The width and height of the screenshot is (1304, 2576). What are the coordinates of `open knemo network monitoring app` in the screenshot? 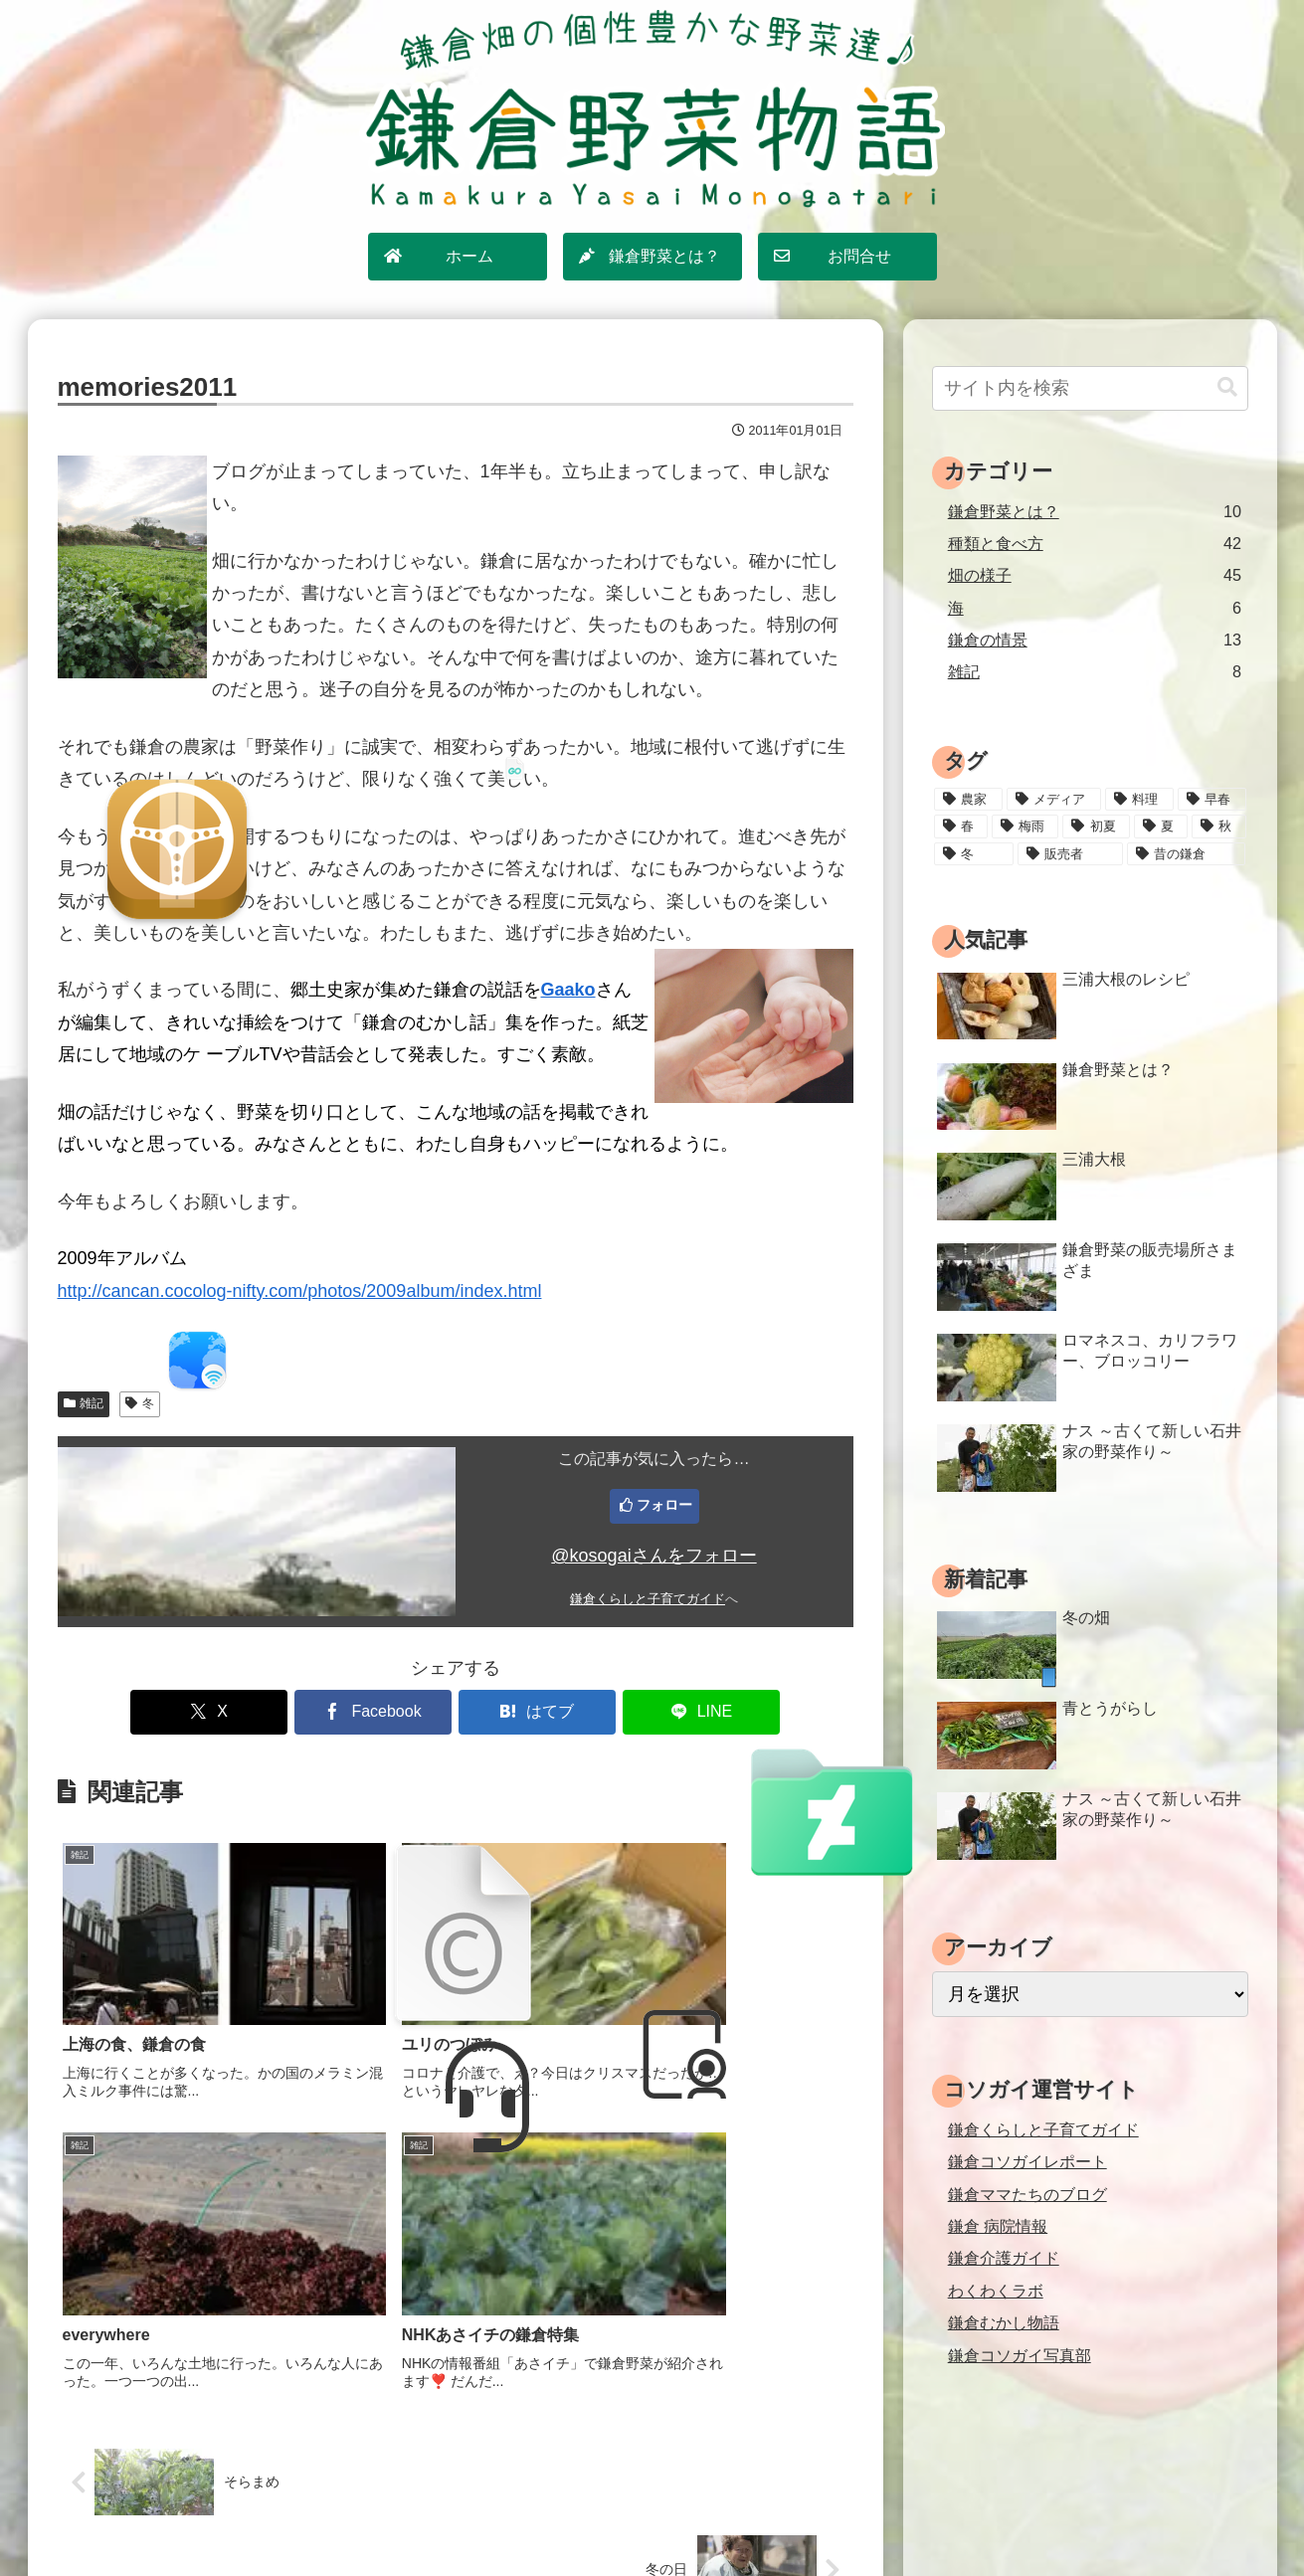 It's located at (197, 1360).